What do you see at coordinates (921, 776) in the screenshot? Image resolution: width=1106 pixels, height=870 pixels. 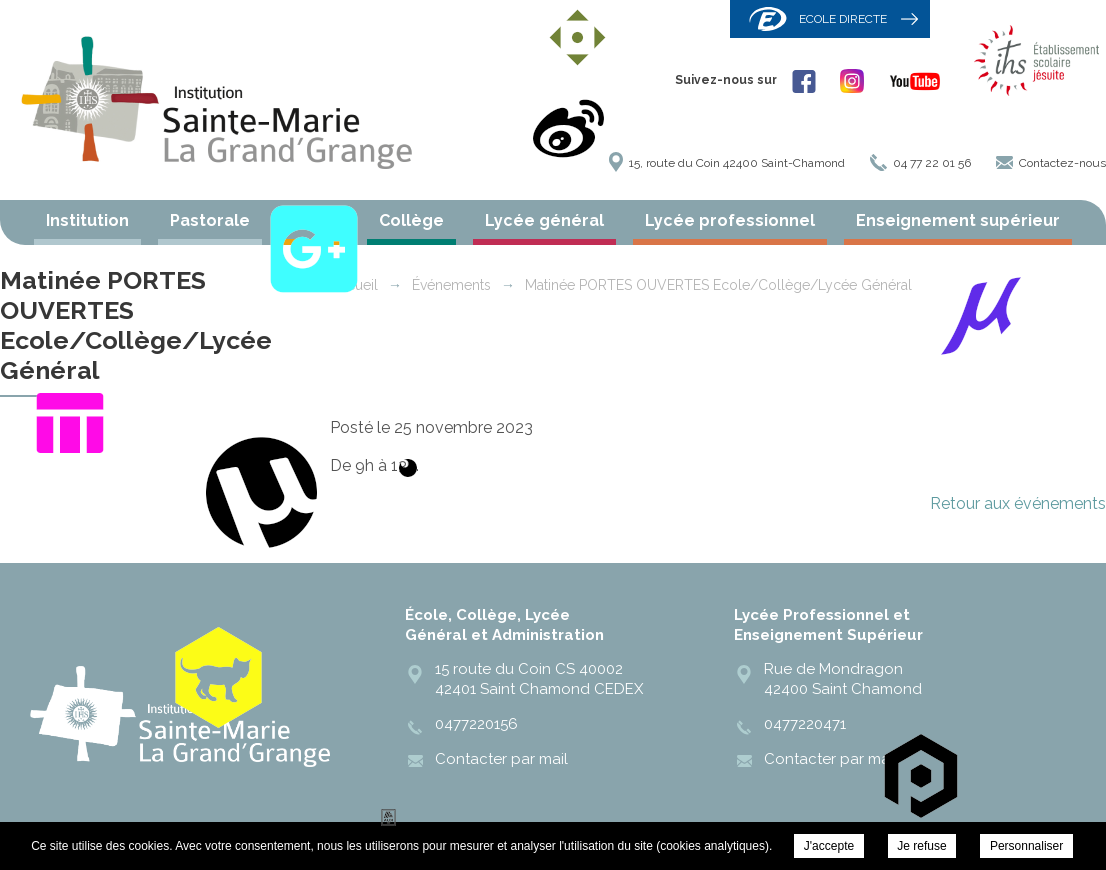 I see `visit the PyUp security service website` at bounding box center [921, 776].